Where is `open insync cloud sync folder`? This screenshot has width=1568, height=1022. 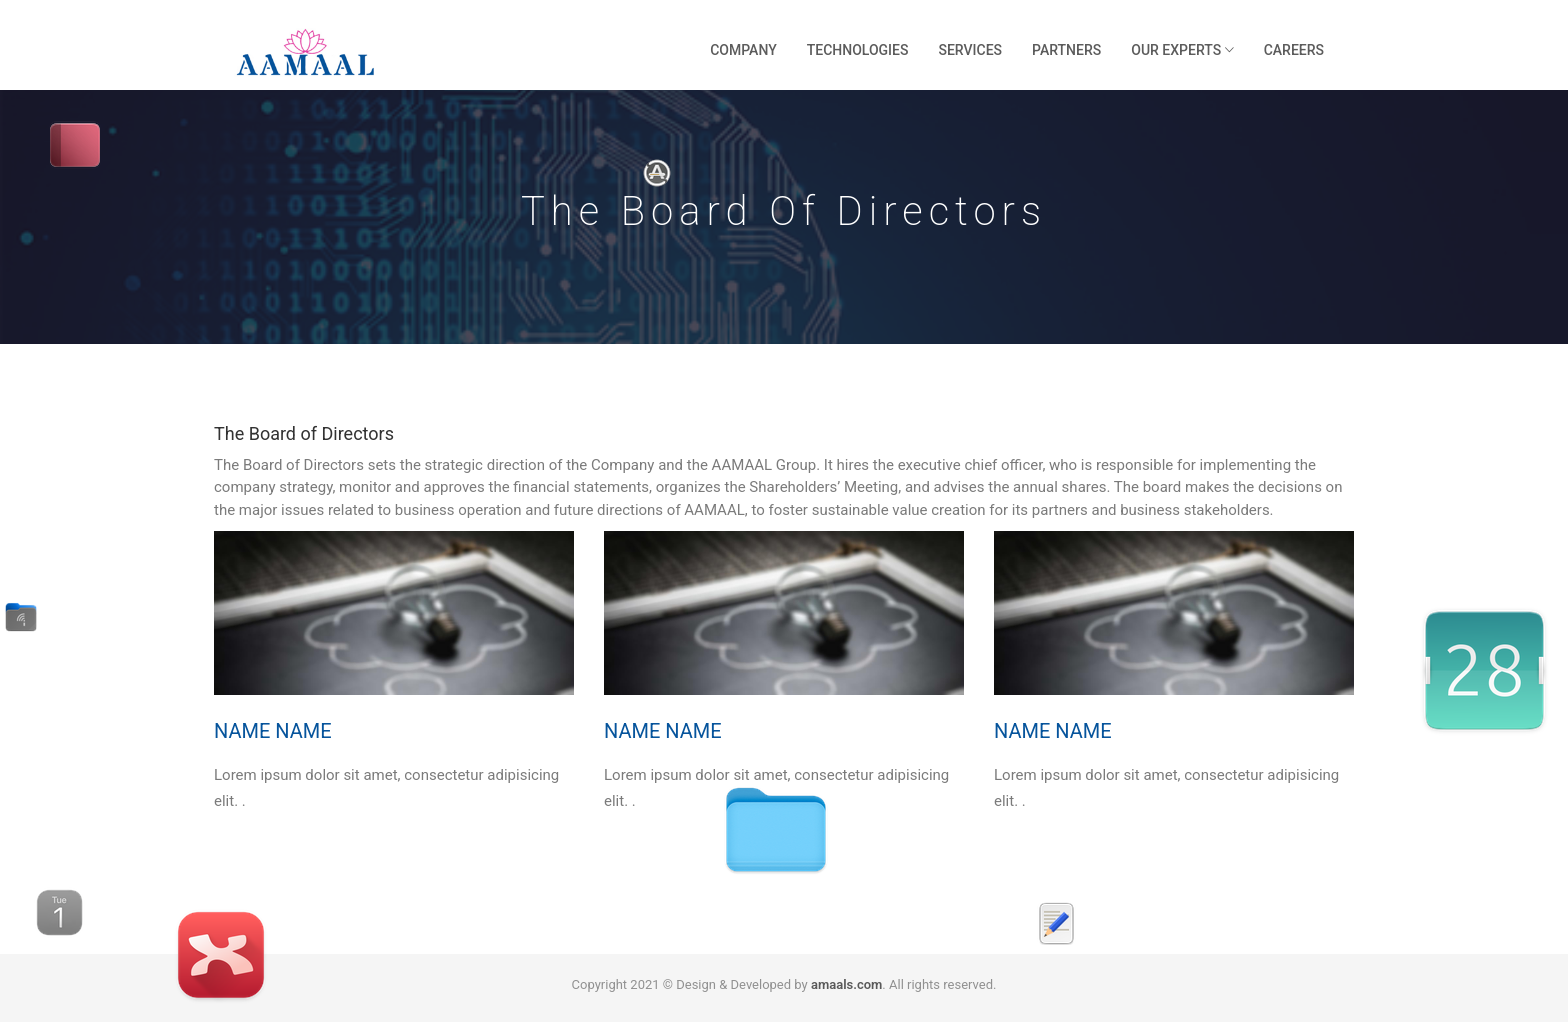 open insync cloud sync folder is located at coordinates (21, 617).